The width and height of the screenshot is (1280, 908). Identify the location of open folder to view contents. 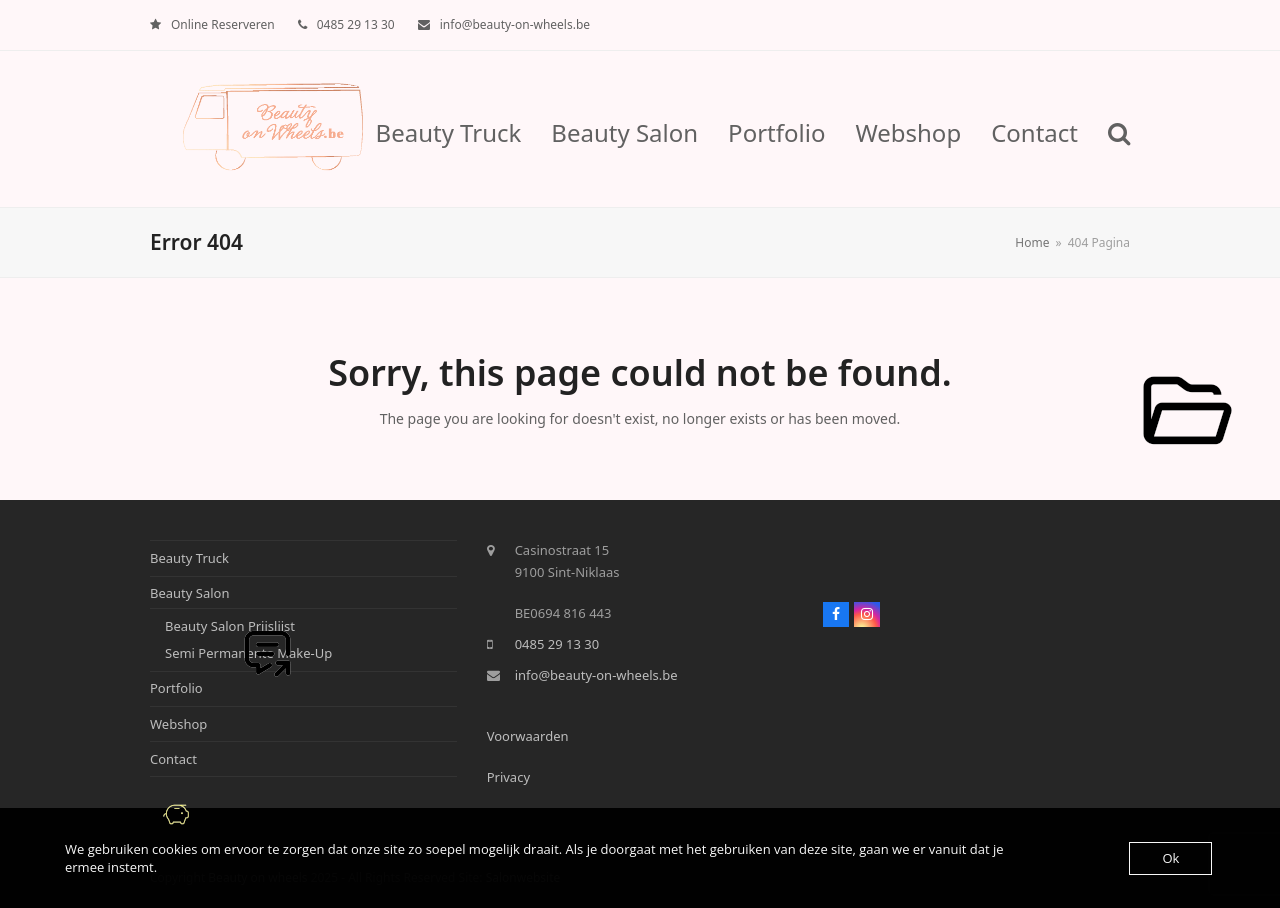
(1185, 413).